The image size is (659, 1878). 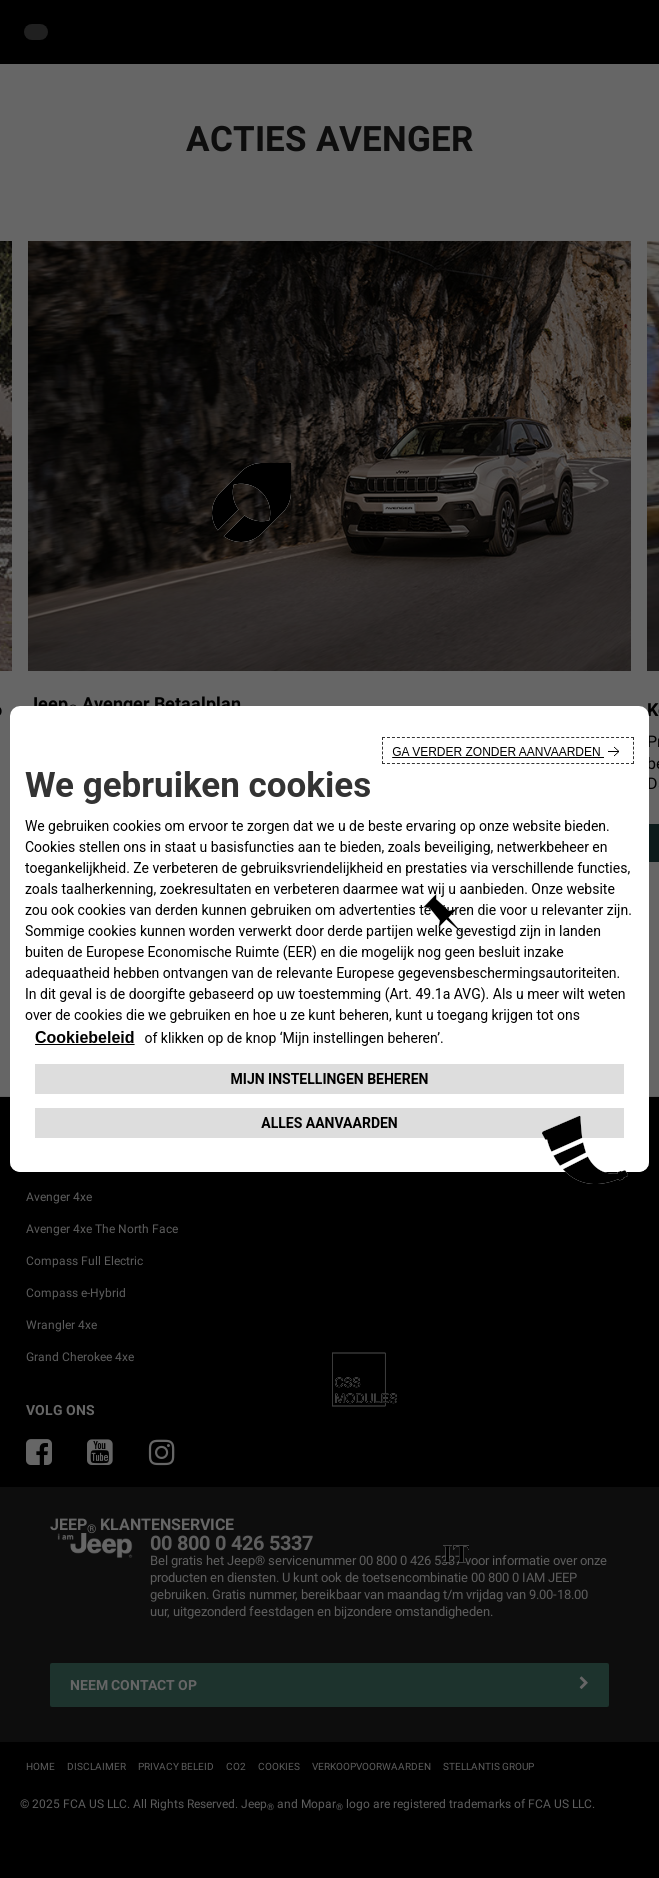 I want to click on visit mintlify documentation platform, so click(x=251, y=502).